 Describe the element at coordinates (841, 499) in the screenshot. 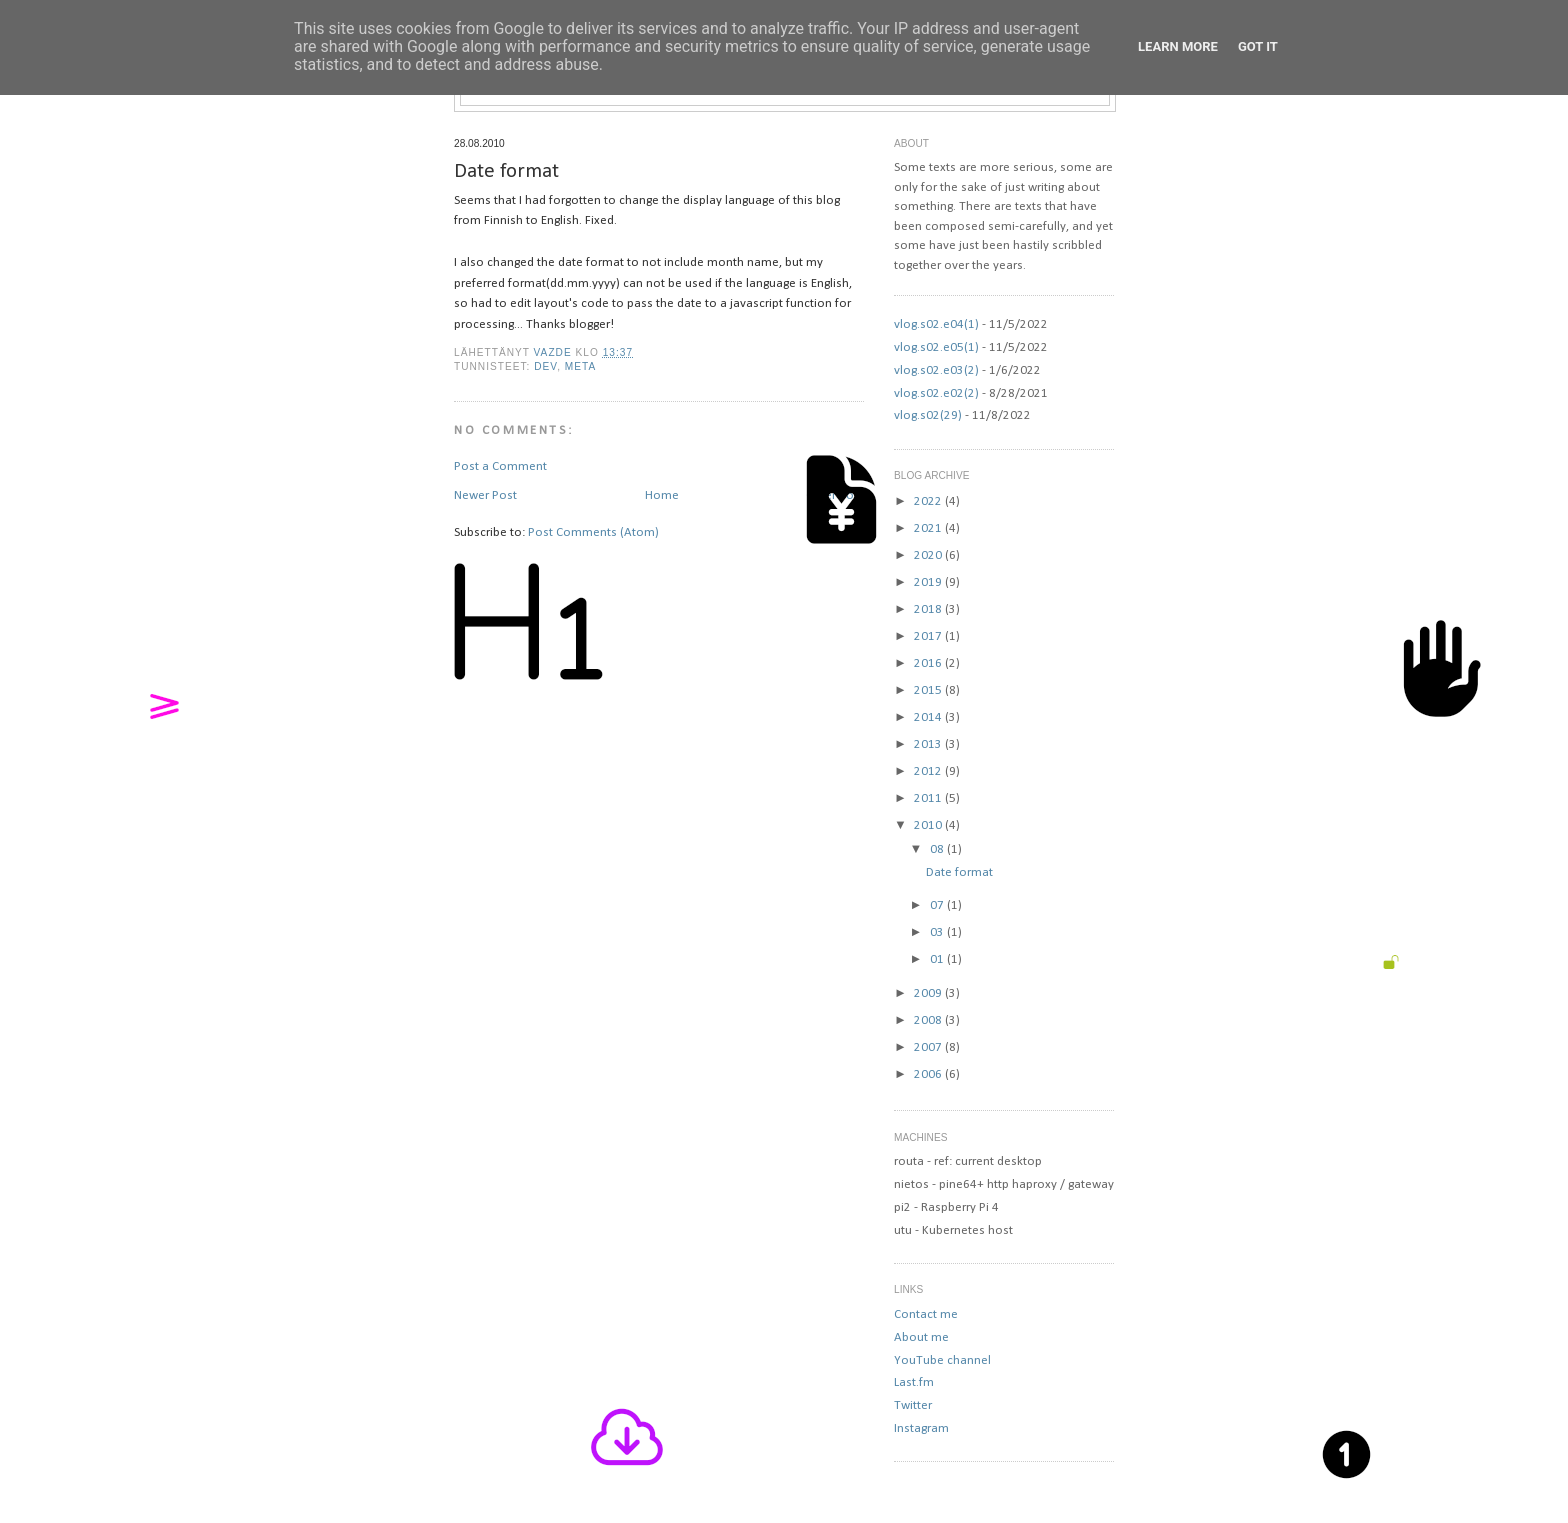

I see `view yen currency document` at that location.